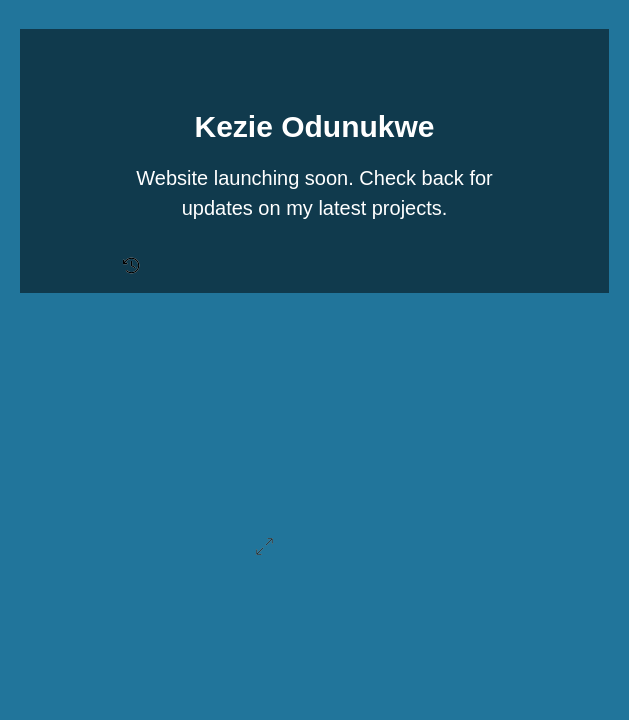 The height and width of the screenshot is (720, 629). I want to click on view history or recent activity, so click(131, 265).